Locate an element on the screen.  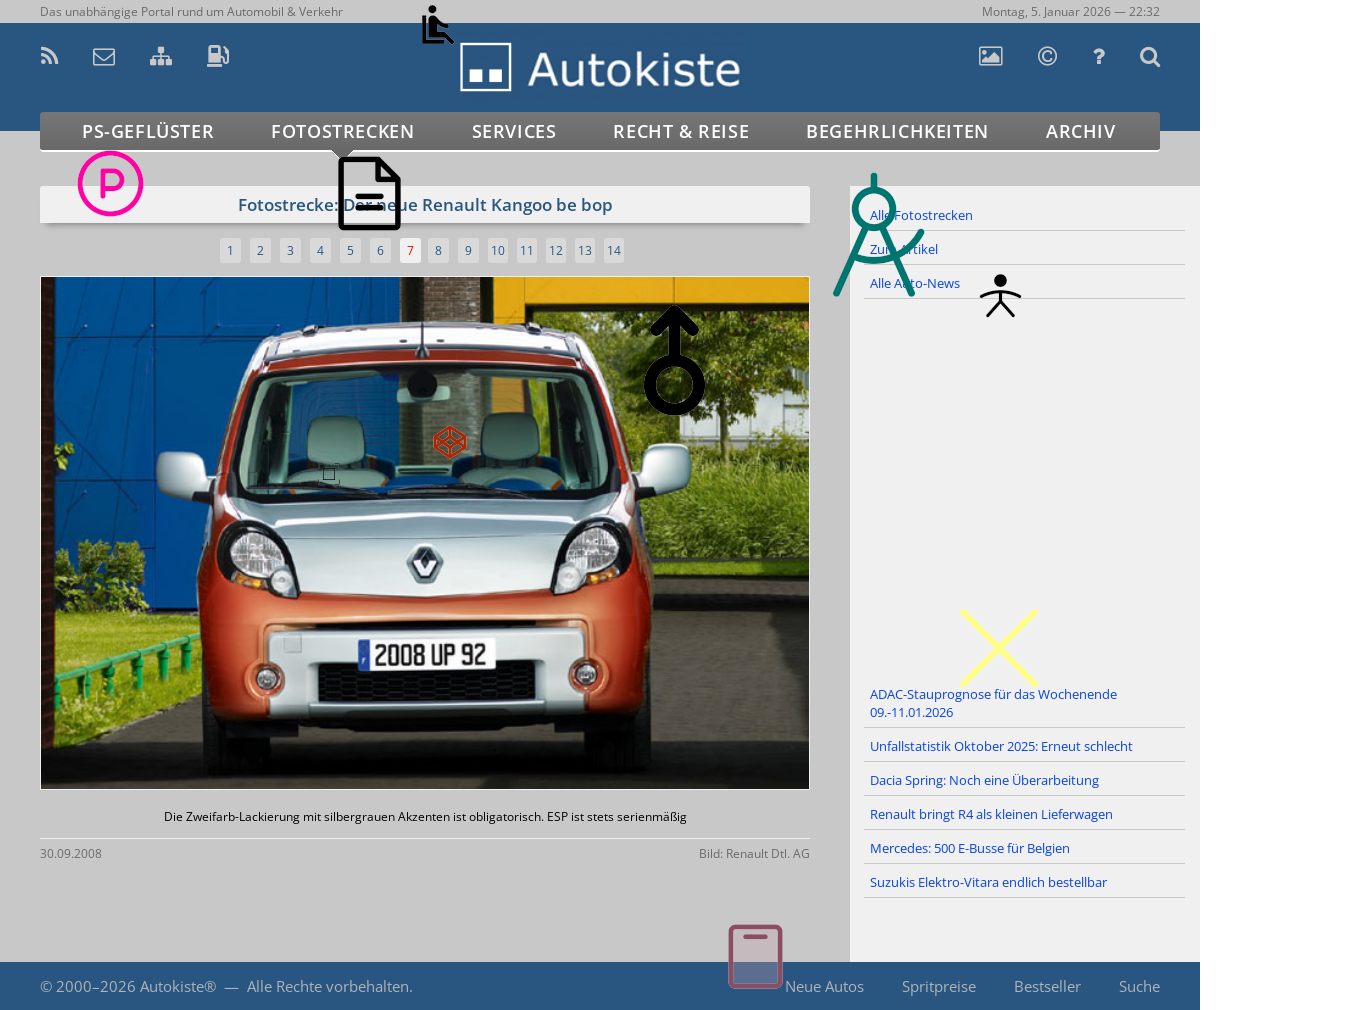
view document or text file is located at coordinates (369, 193).